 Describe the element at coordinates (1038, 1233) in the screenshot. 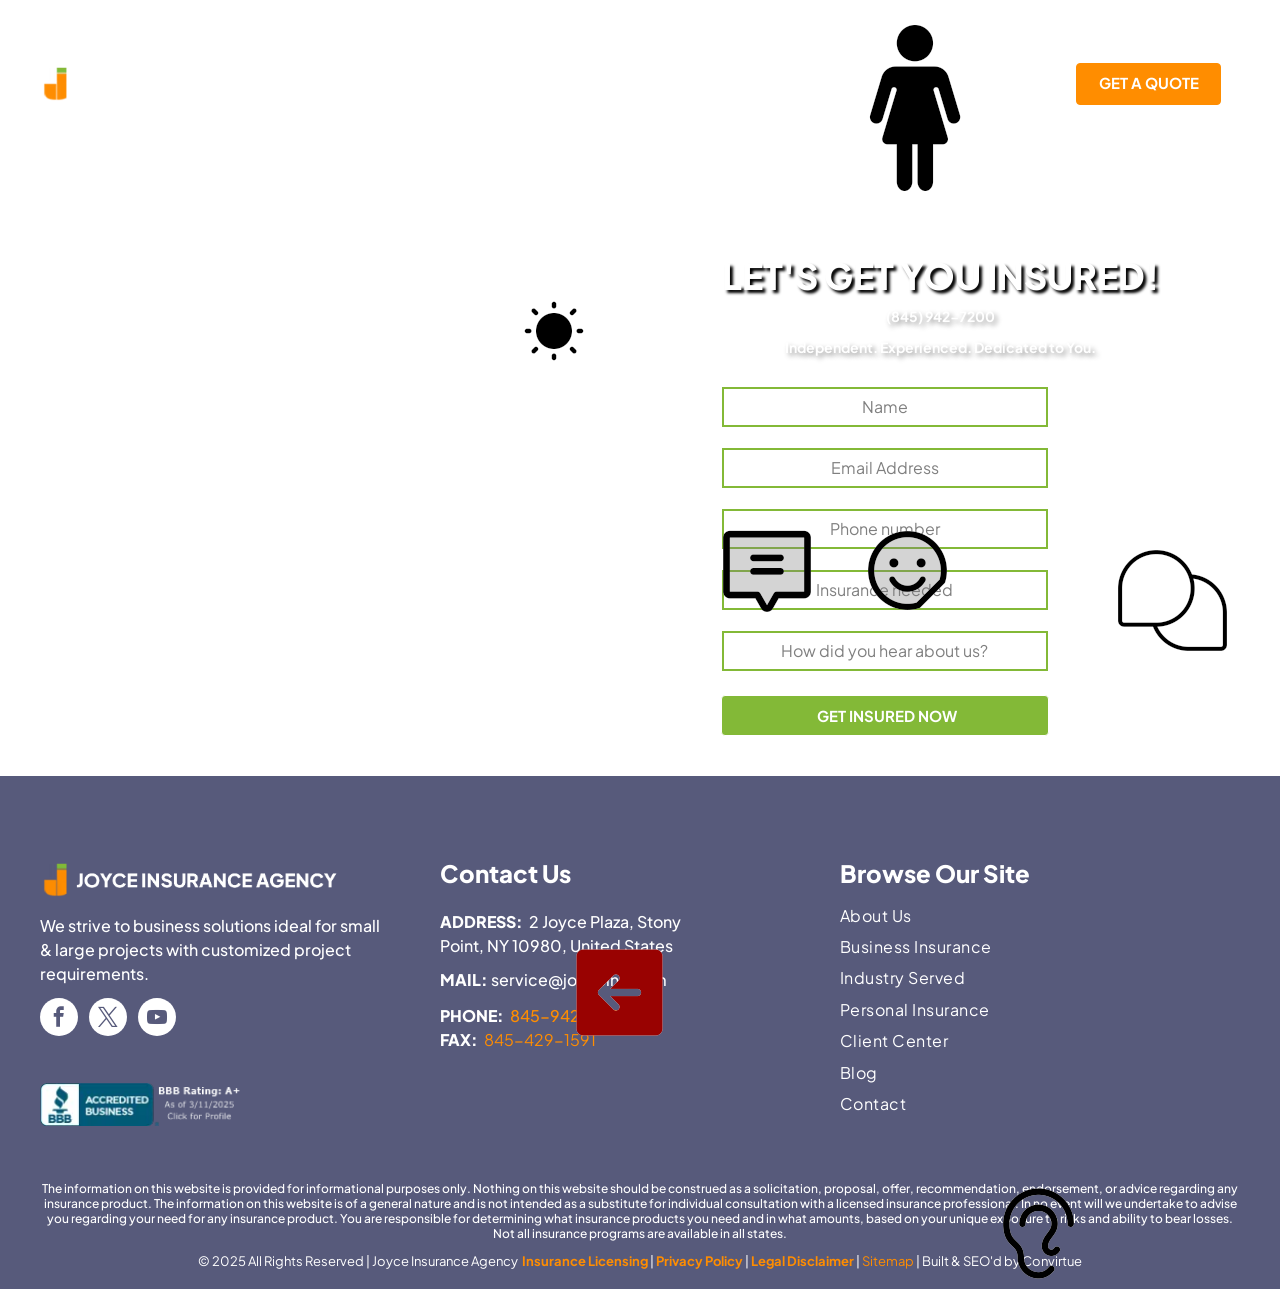

I see `access audio or hearing settings` at that location.